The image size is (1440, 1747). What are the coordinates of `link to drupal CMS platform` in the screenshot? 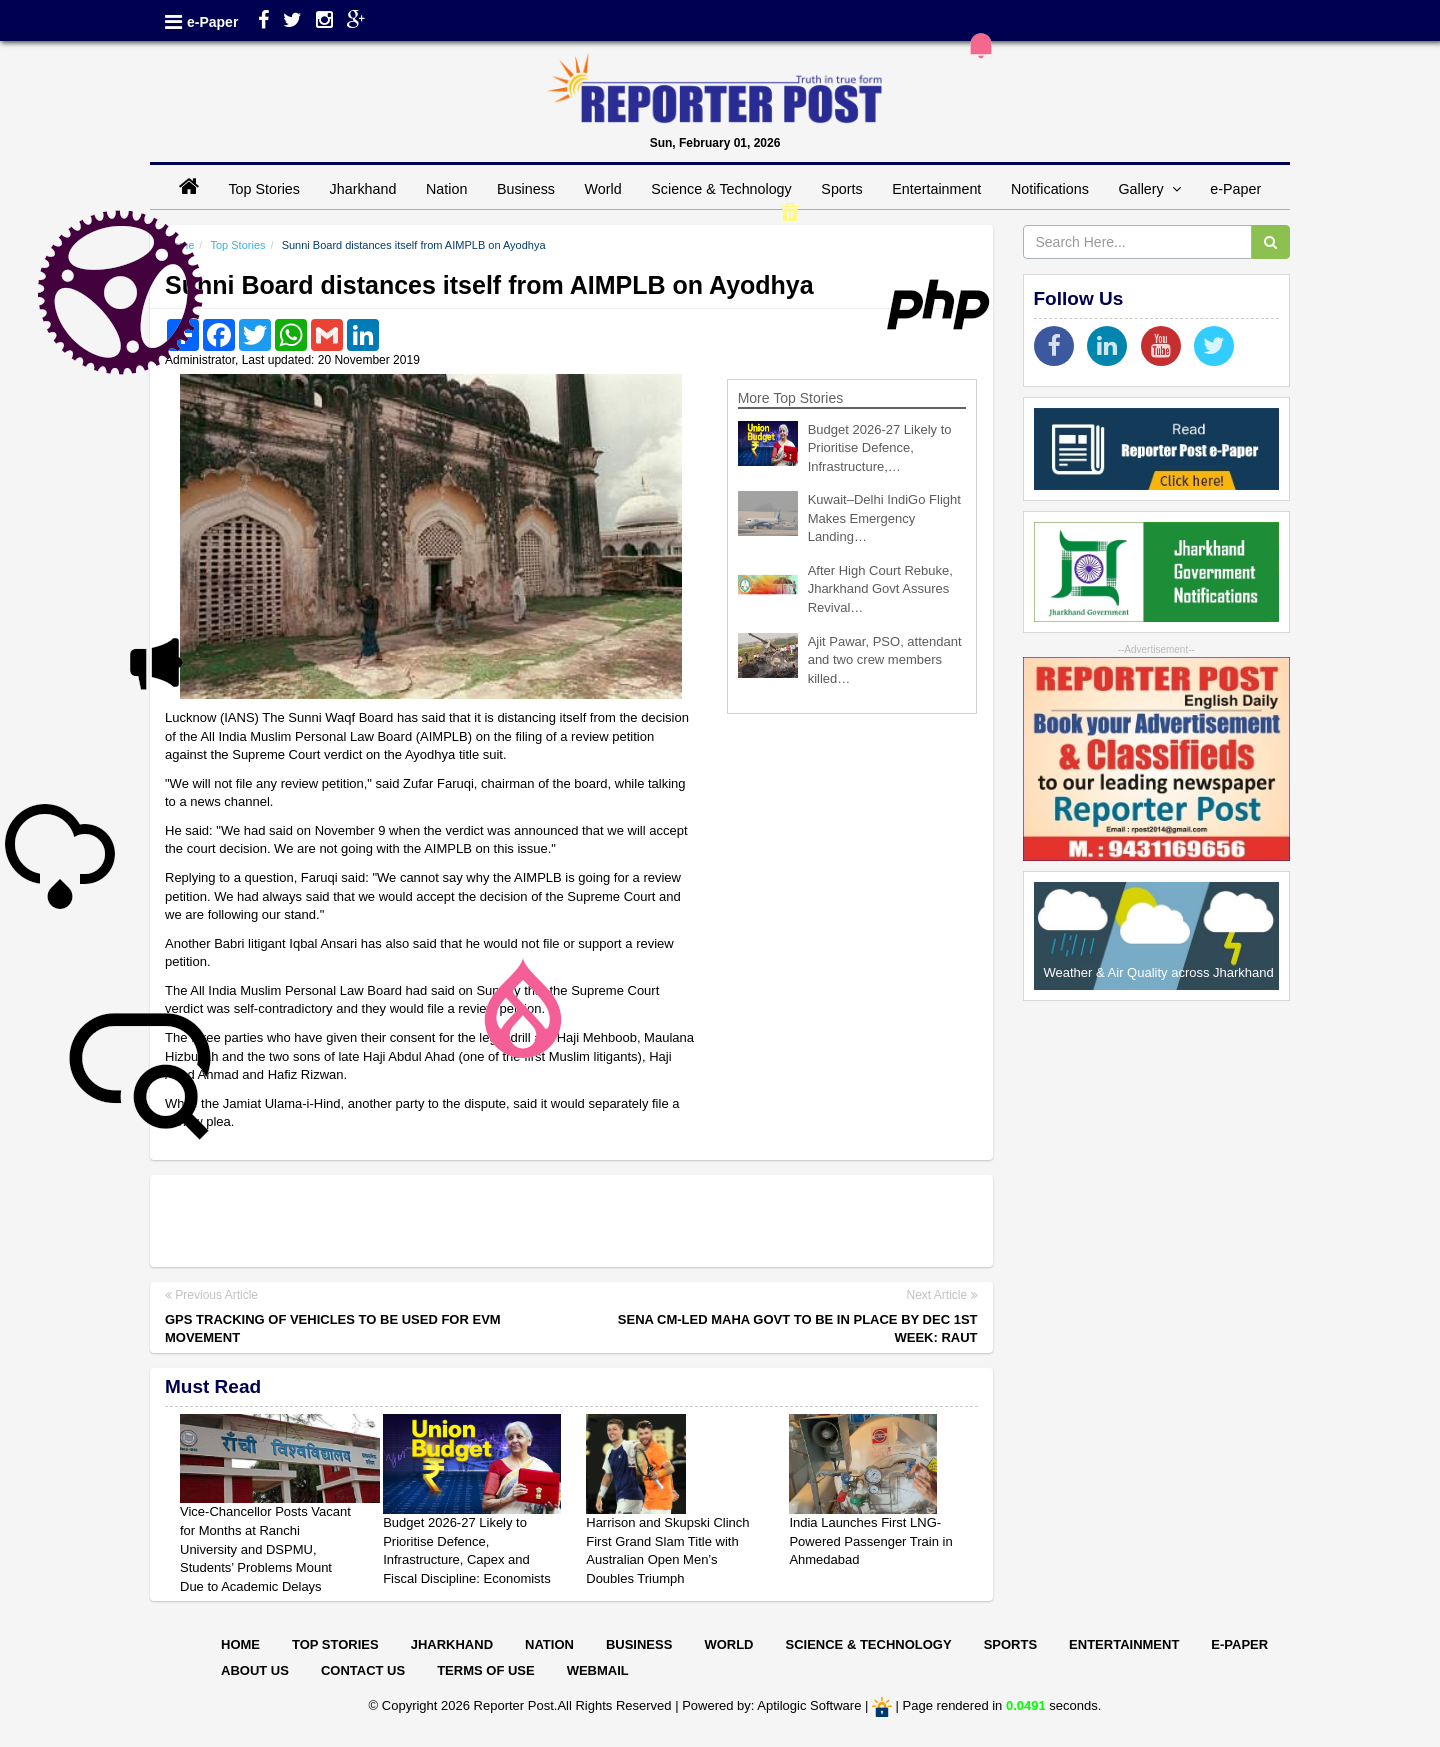 It's located at (523, 1008).